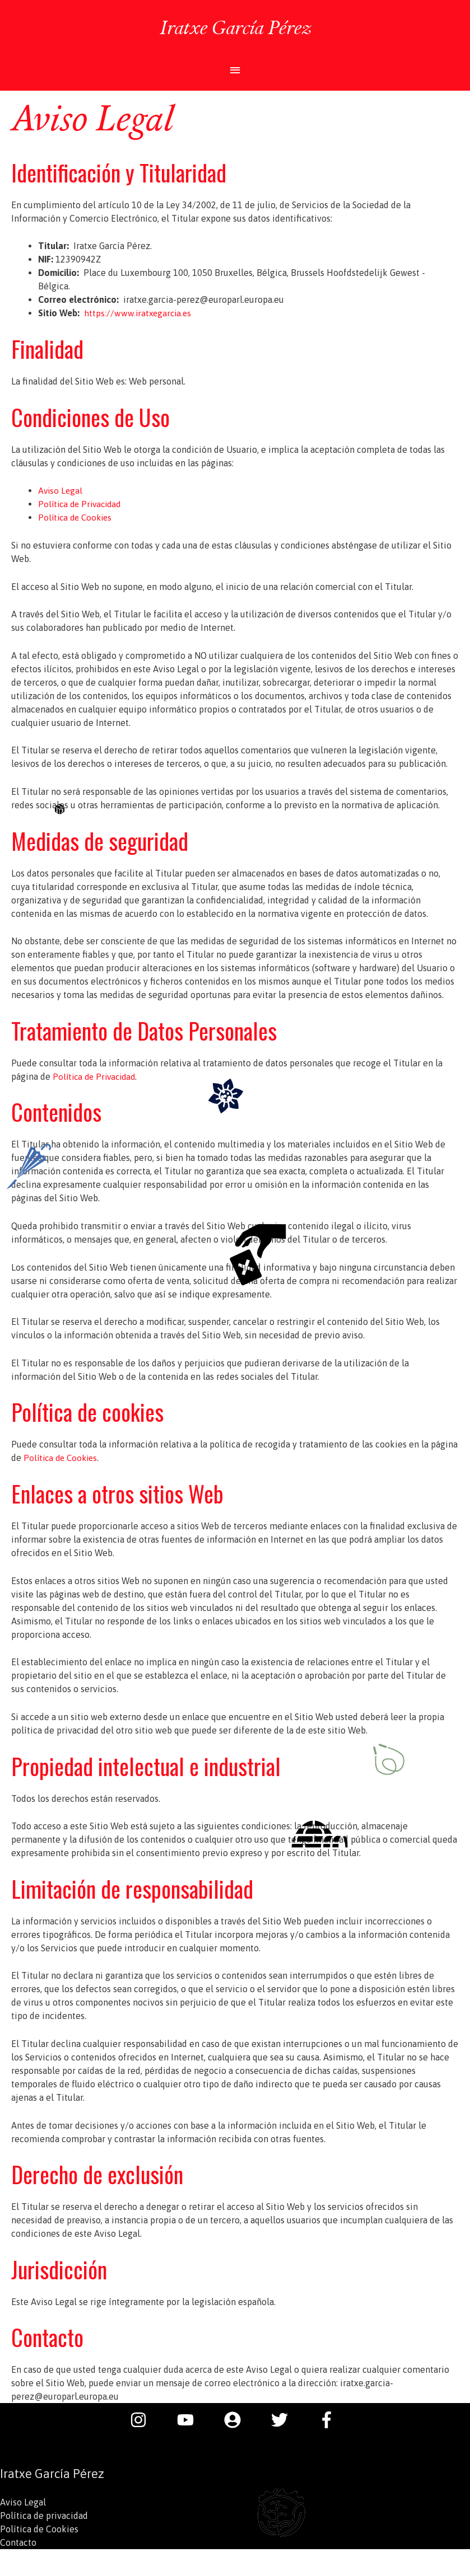  Describe the element at coordinates (281, 2512) in the screenshot. I see `cabbage vegetable item in a farming or cooking game` at that location.